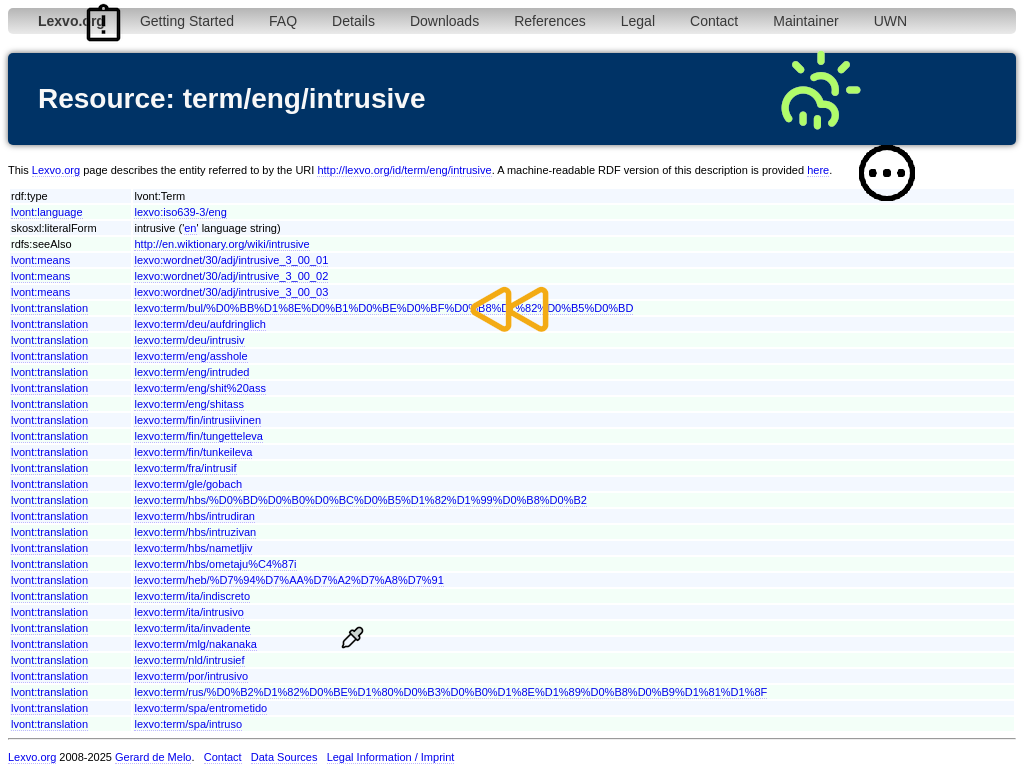 The width and height of the screenshot is (1024, 774). What do you see at coordinates (887, 173) in the screenshot?
I see `view more options or actions` at bounding box center [887, 173].